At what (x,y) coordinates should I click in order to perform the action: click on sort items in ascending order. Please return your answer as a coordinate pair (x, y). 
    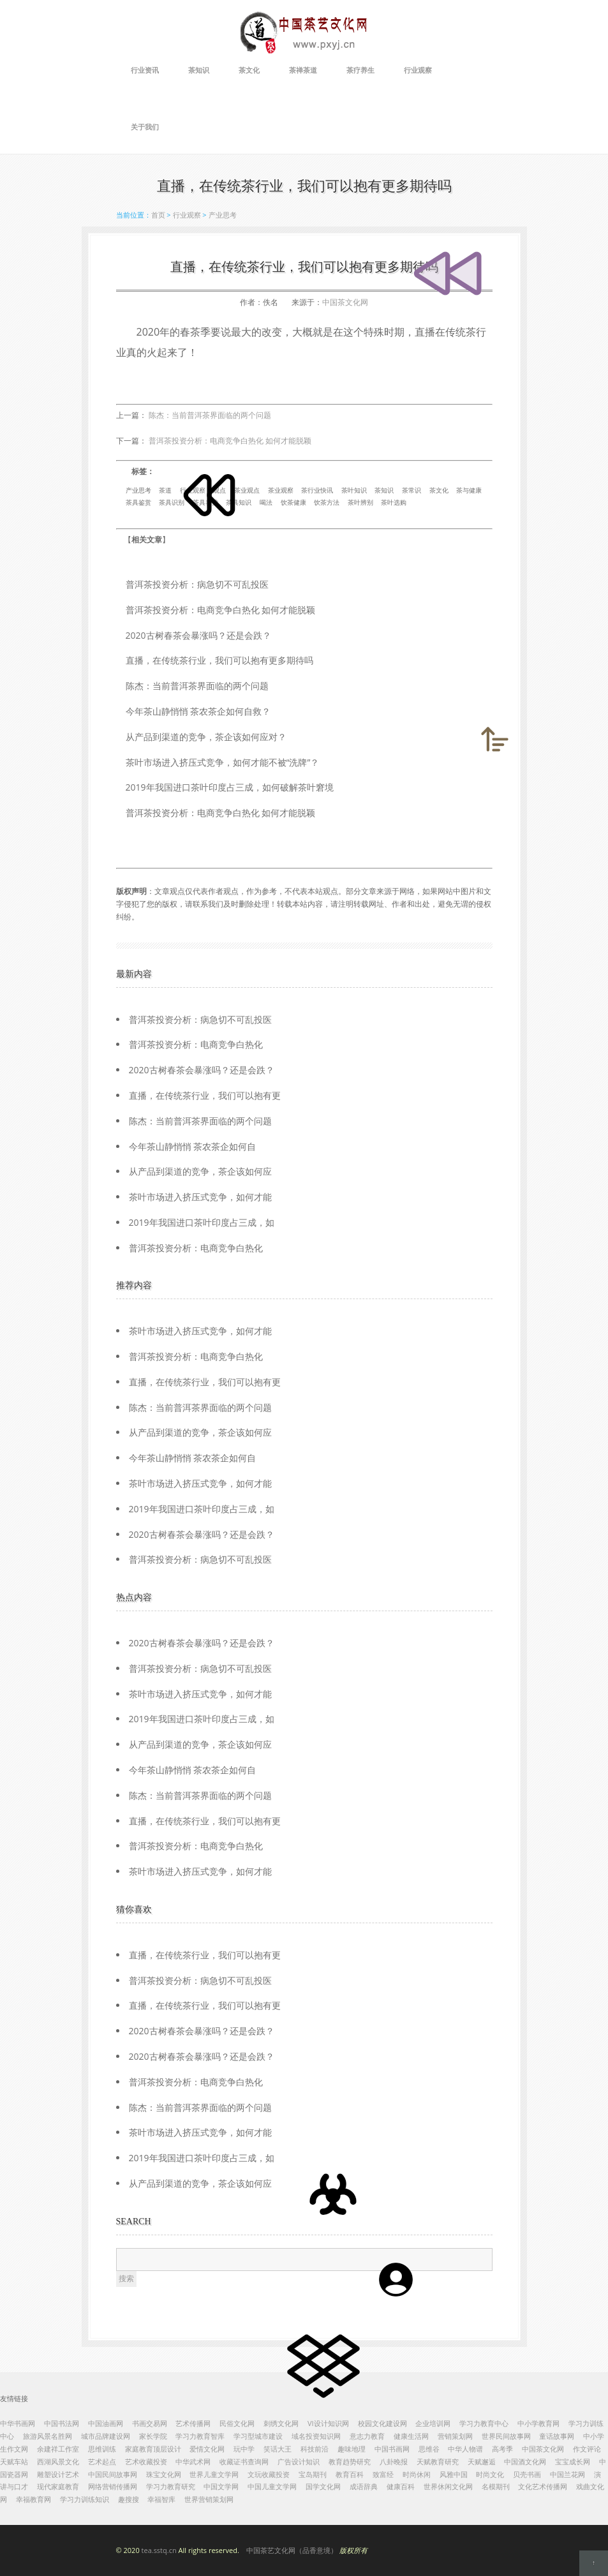
    Looking at the image, I should click on (494, 739).